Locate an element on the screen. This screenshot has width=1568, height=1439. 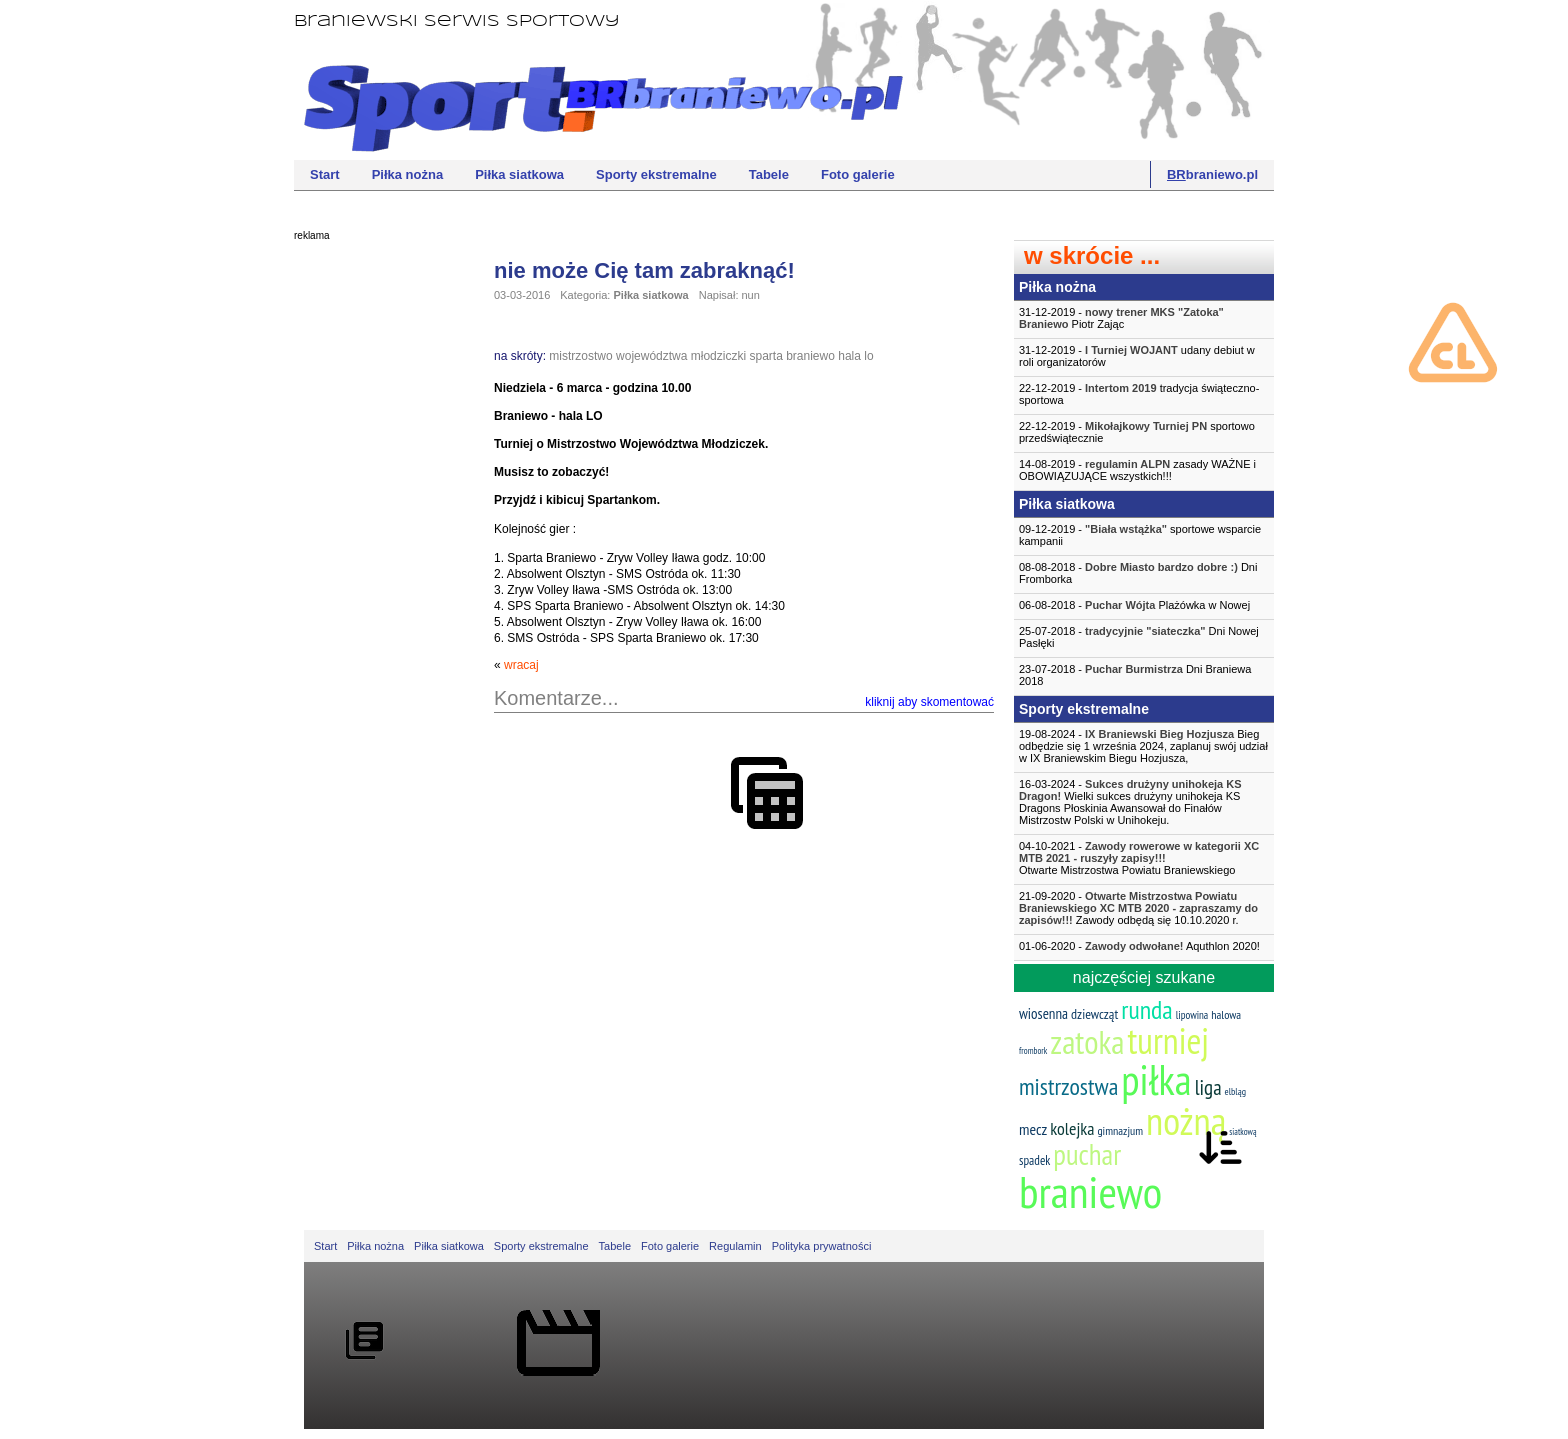
sort items in descending order is located at coordinates (1220, 1147).